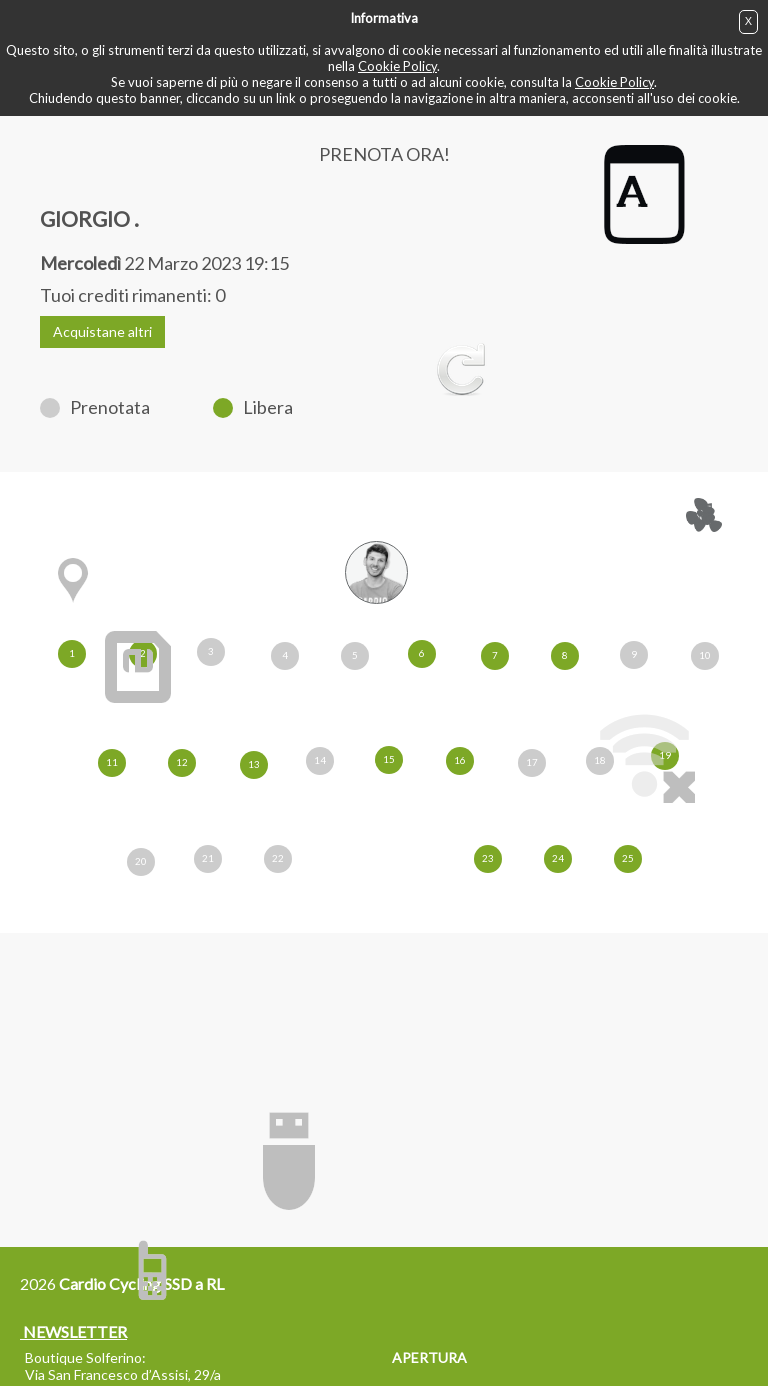  What do you see at coordinates (73, 582) in the screenshot?
I see `mark or save a location on the map` at bounding box center [73, 582].